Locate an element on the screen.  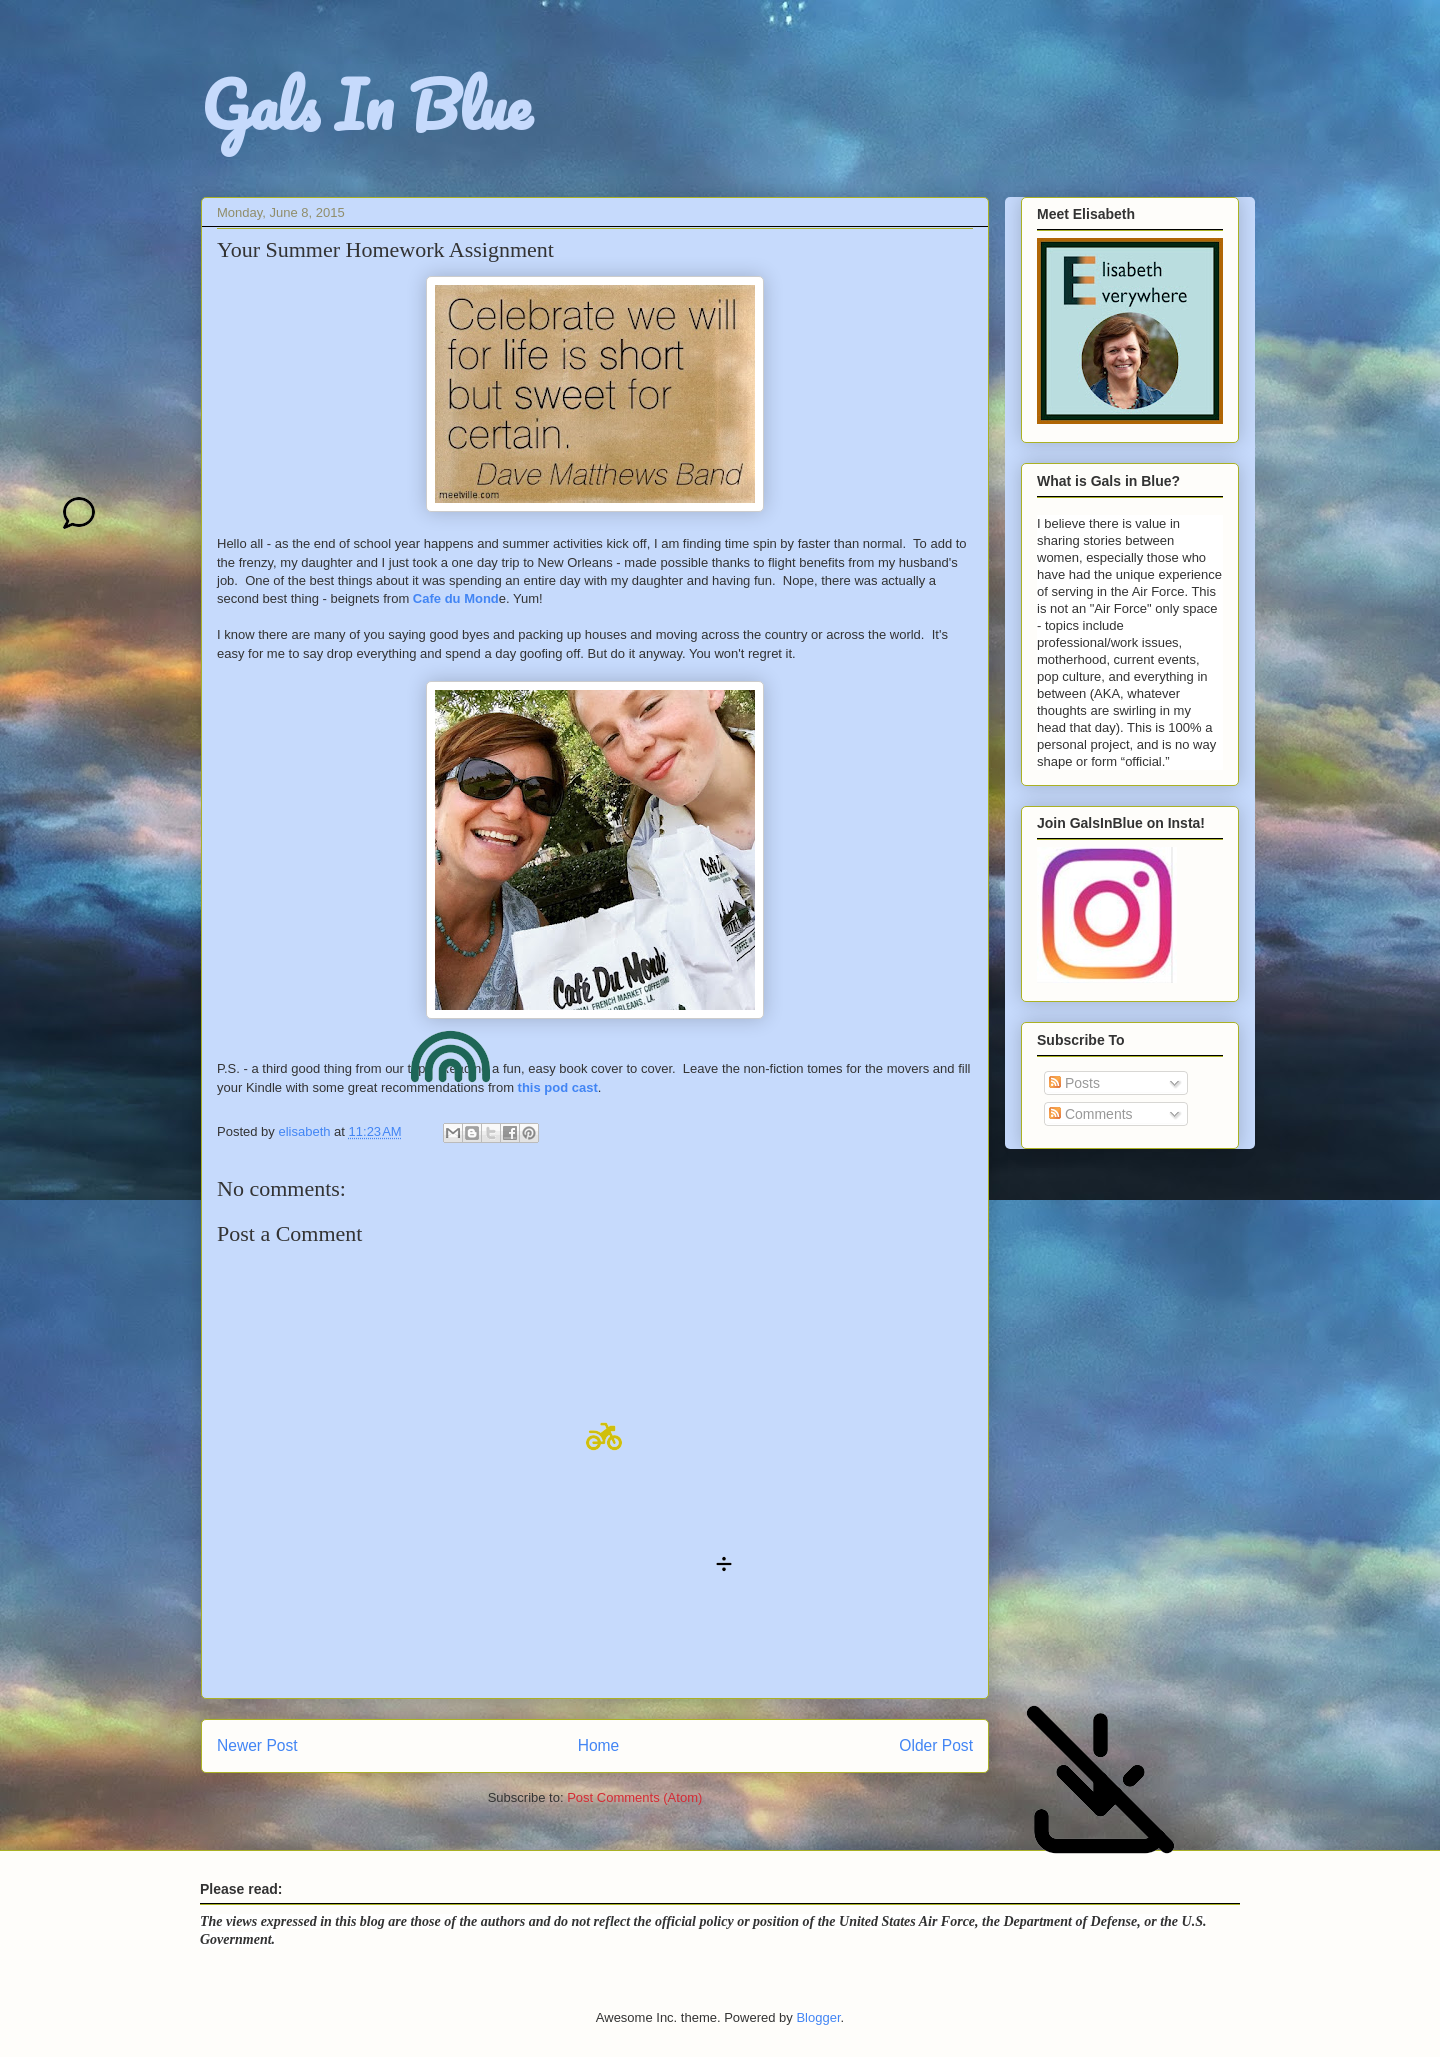
open comments section is located at coordinates (79, 513).